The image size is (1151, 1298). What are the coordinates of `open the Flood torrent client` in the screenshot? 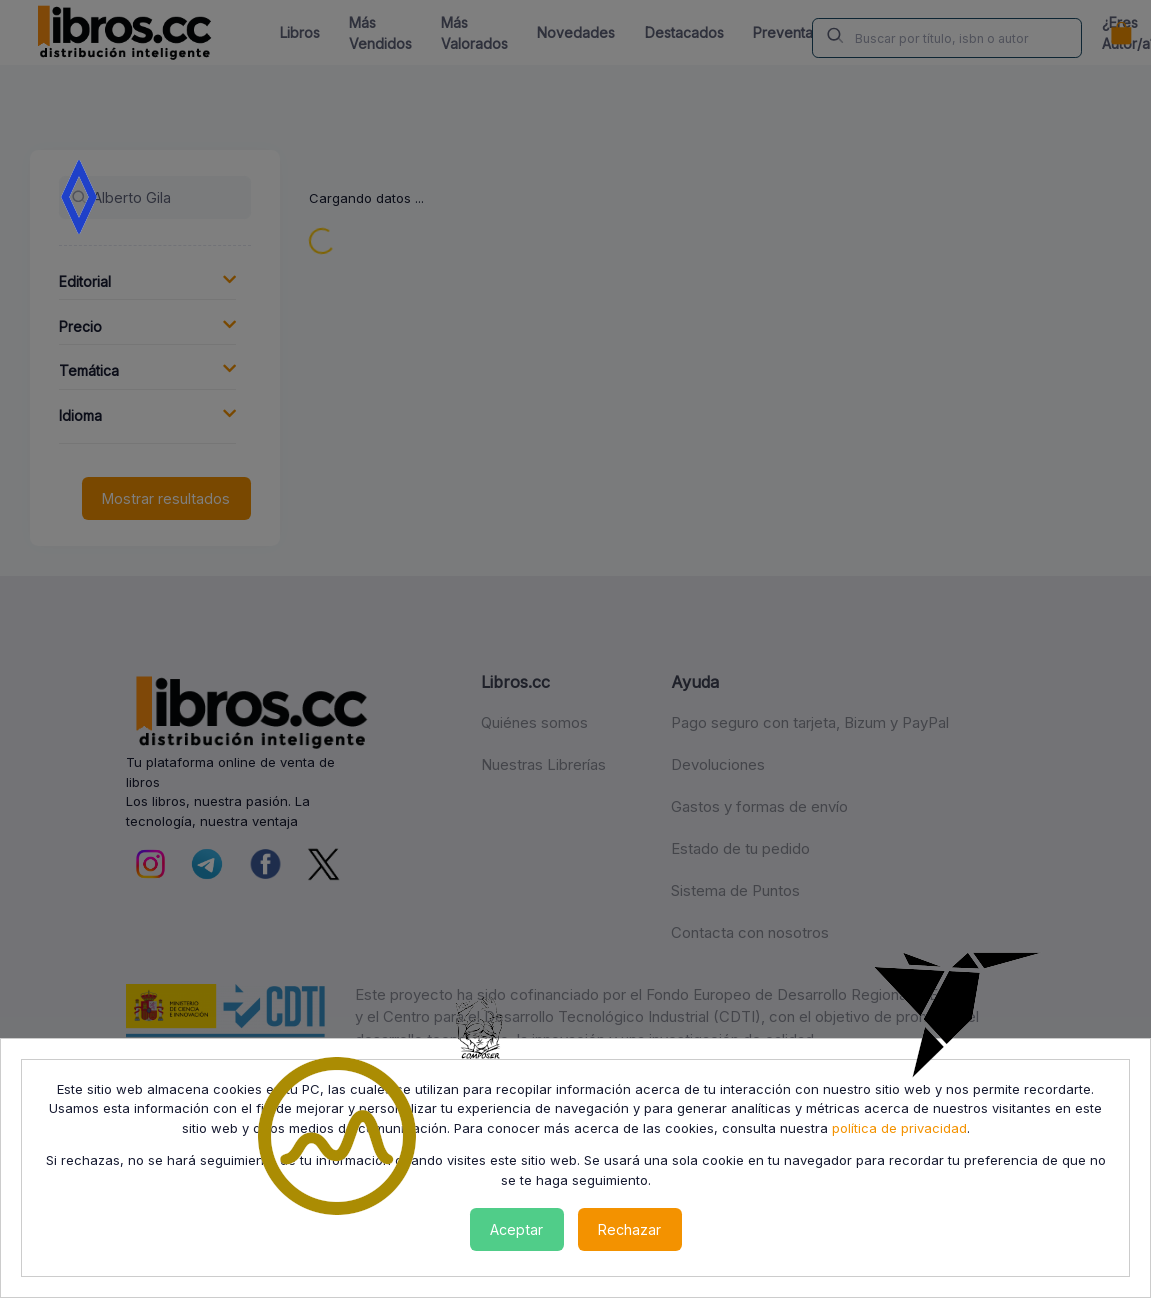 It's located at (337, 1136).